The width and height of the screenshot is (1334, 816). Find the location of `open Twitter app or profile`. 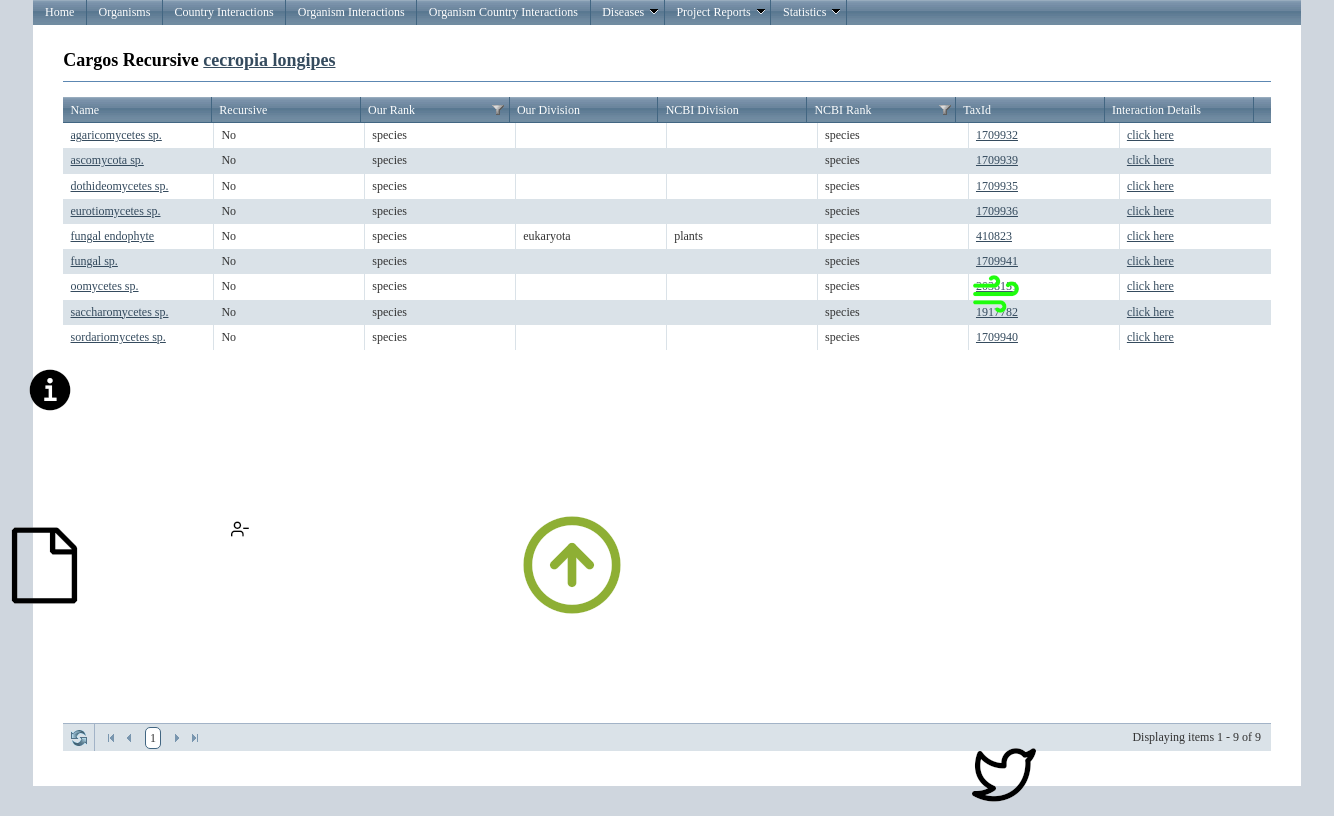

open Twitter app or profile is located at coordinates (1004, 775).